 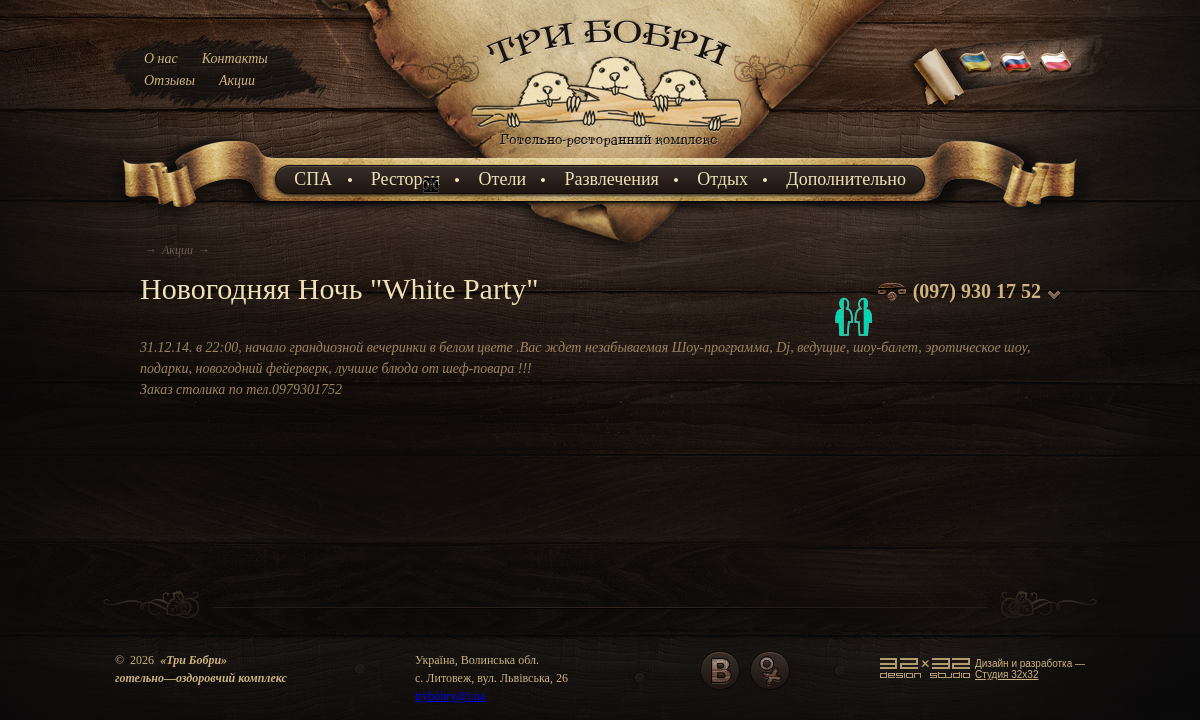 What do you see at coordinates (853, 316) in the screenshot?
I see `toggle between two modes or perspectives` at bounding box center [853, 316].